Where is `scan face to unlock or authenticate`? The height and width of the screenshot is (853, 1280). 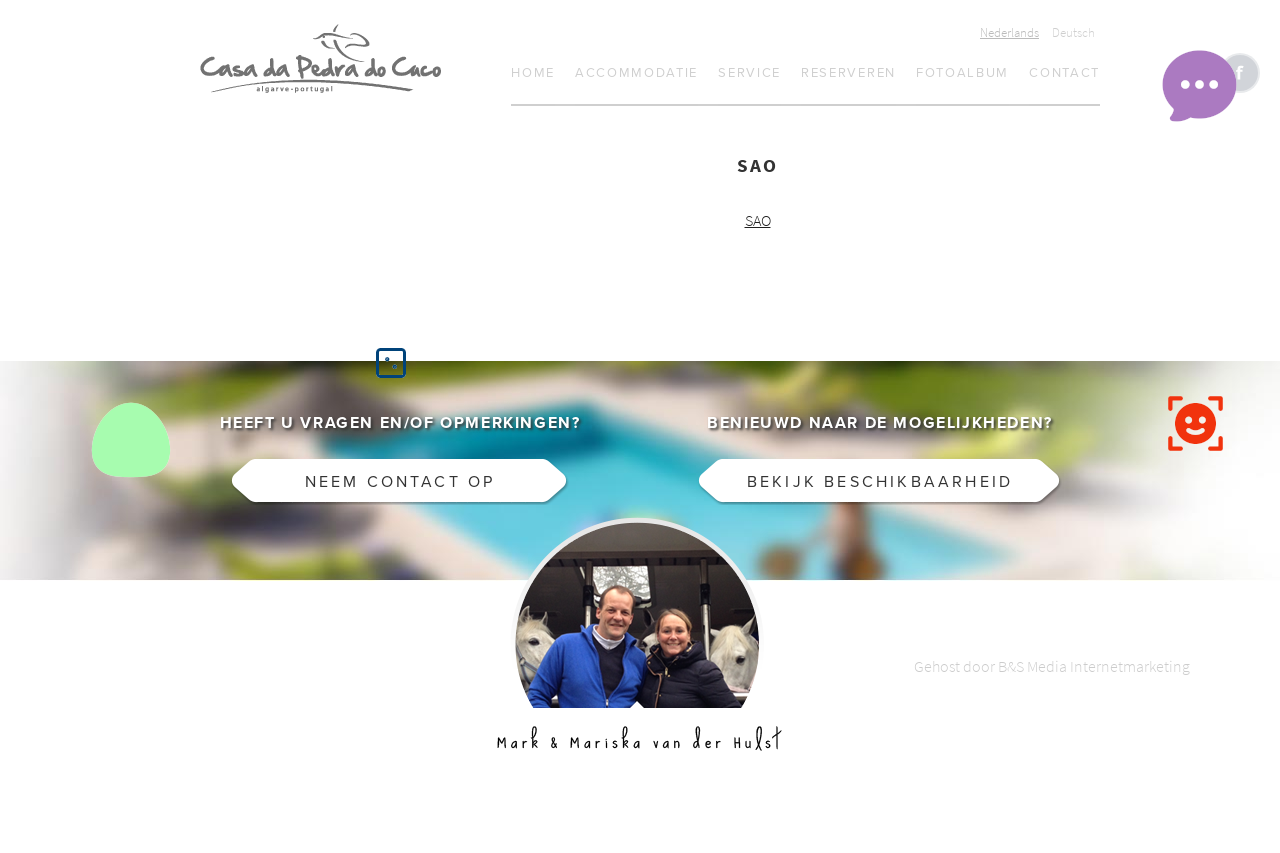
scan face to unlock or authenticate is located at coordinates (1195, 423).